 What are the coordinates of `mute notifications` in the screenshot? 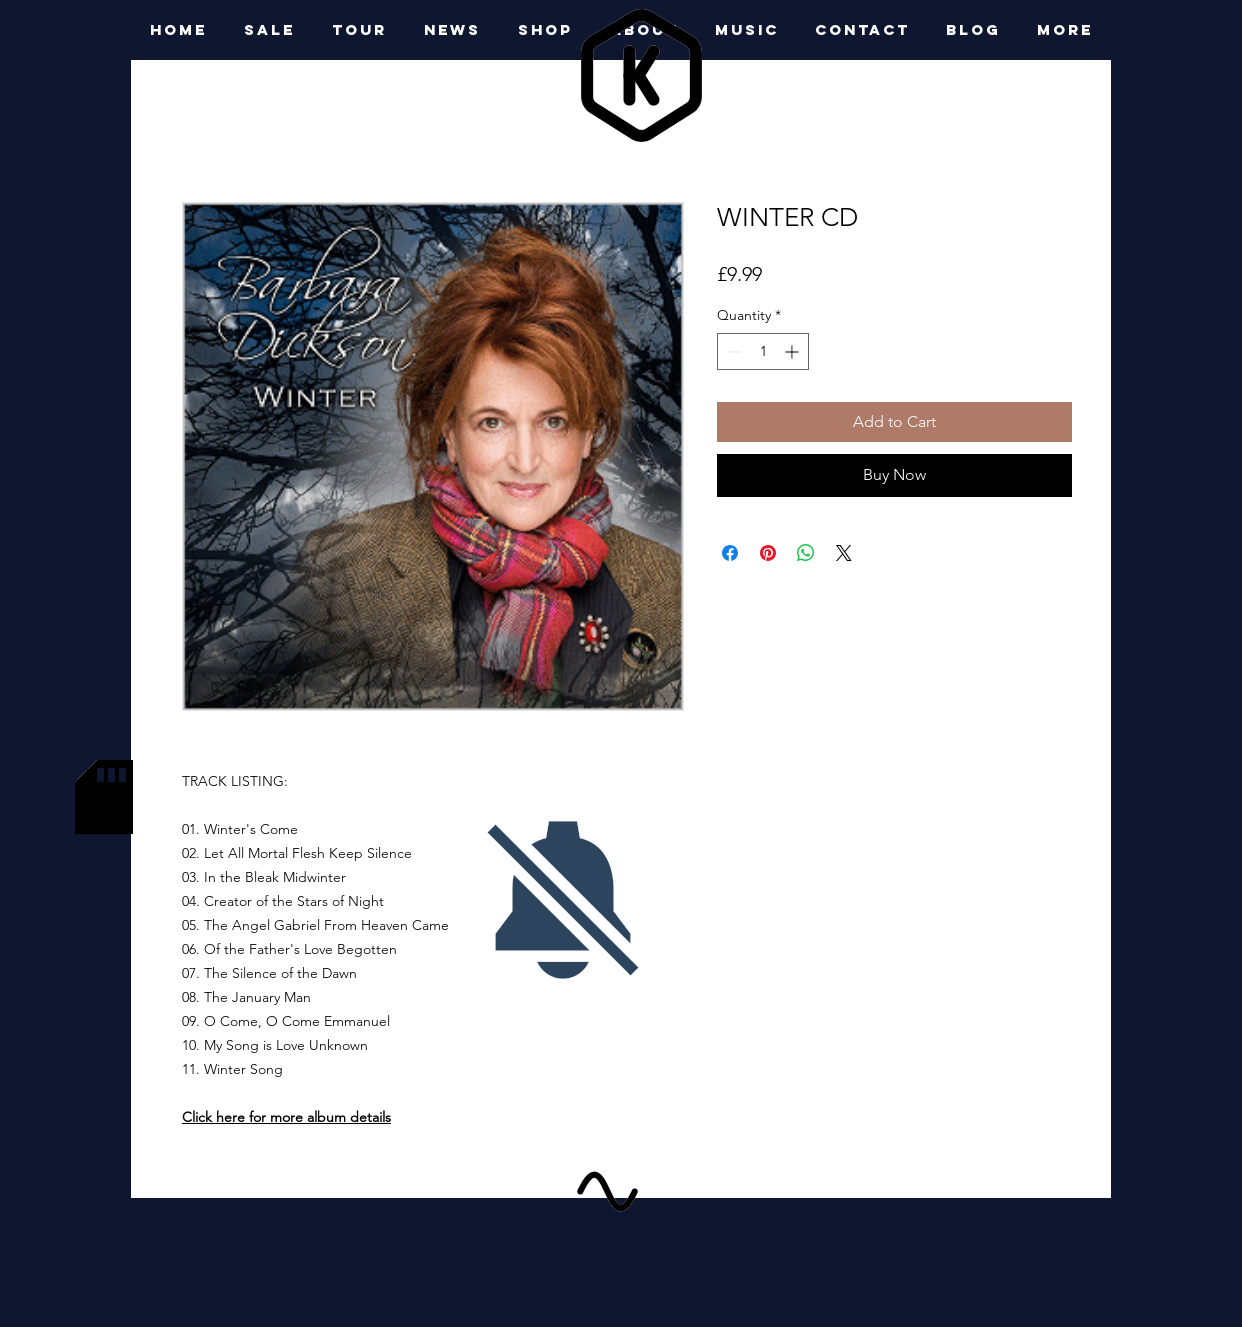 It's located at (563, 900).